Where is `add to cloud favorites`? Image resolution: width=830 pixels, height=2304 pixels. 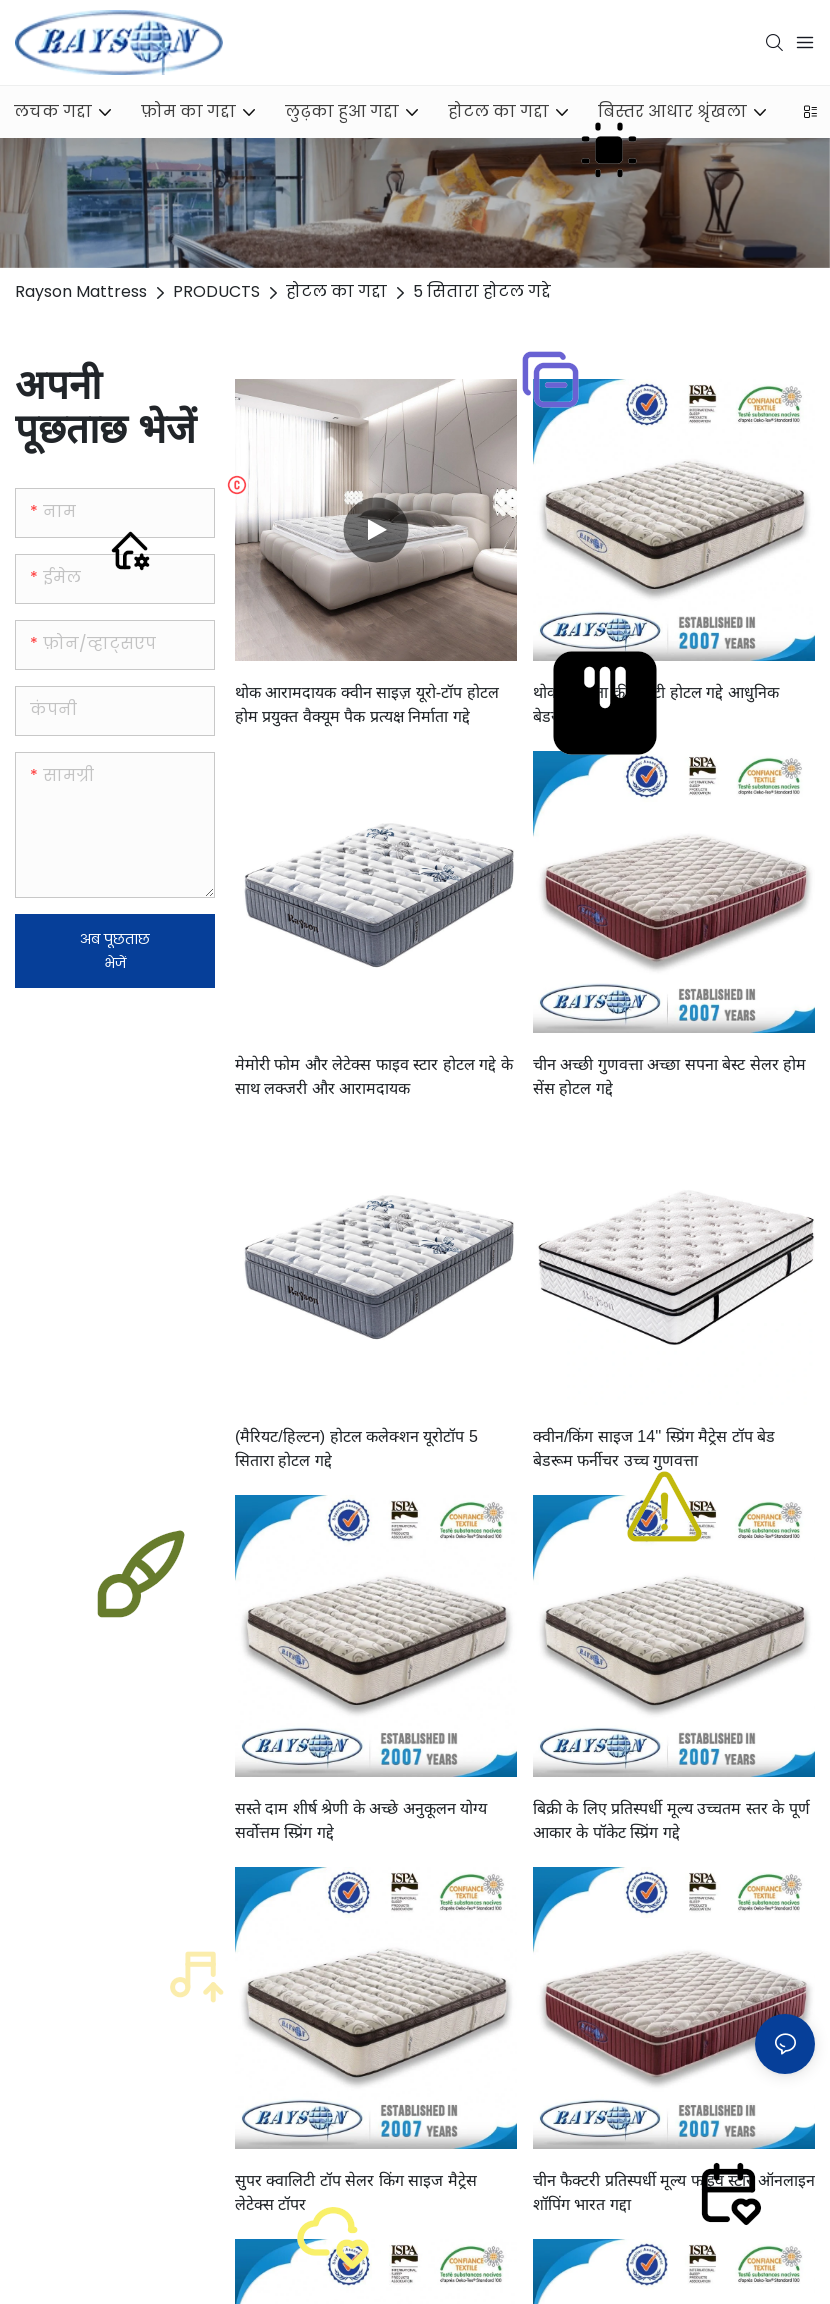 add to cloud favorites is located at coordinates (333, 2233).